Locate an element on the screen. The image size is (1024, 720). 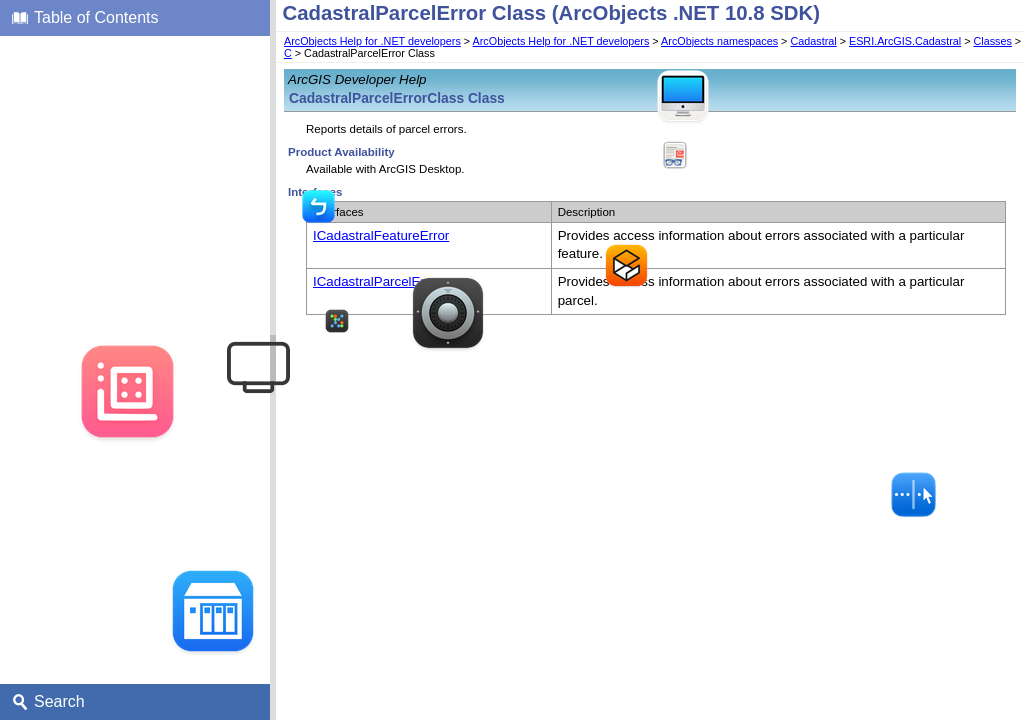
open synology nas management app is located at coordinates (213, 611).